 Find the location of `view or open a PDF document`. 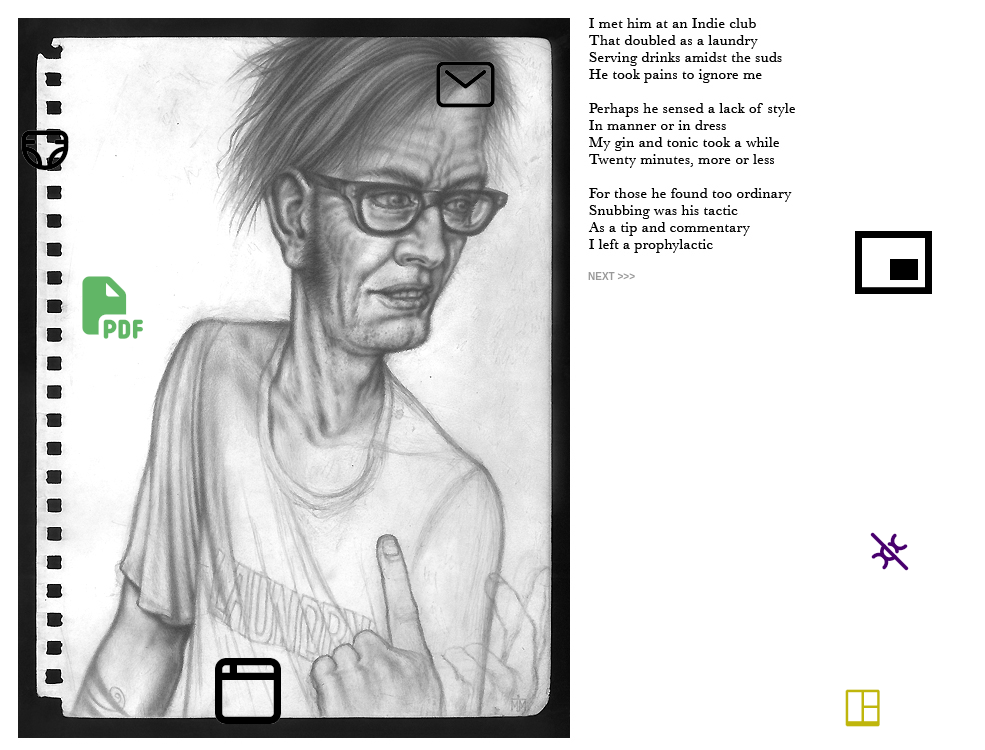

view or open a PDF document is located at coordinates (111, 305).